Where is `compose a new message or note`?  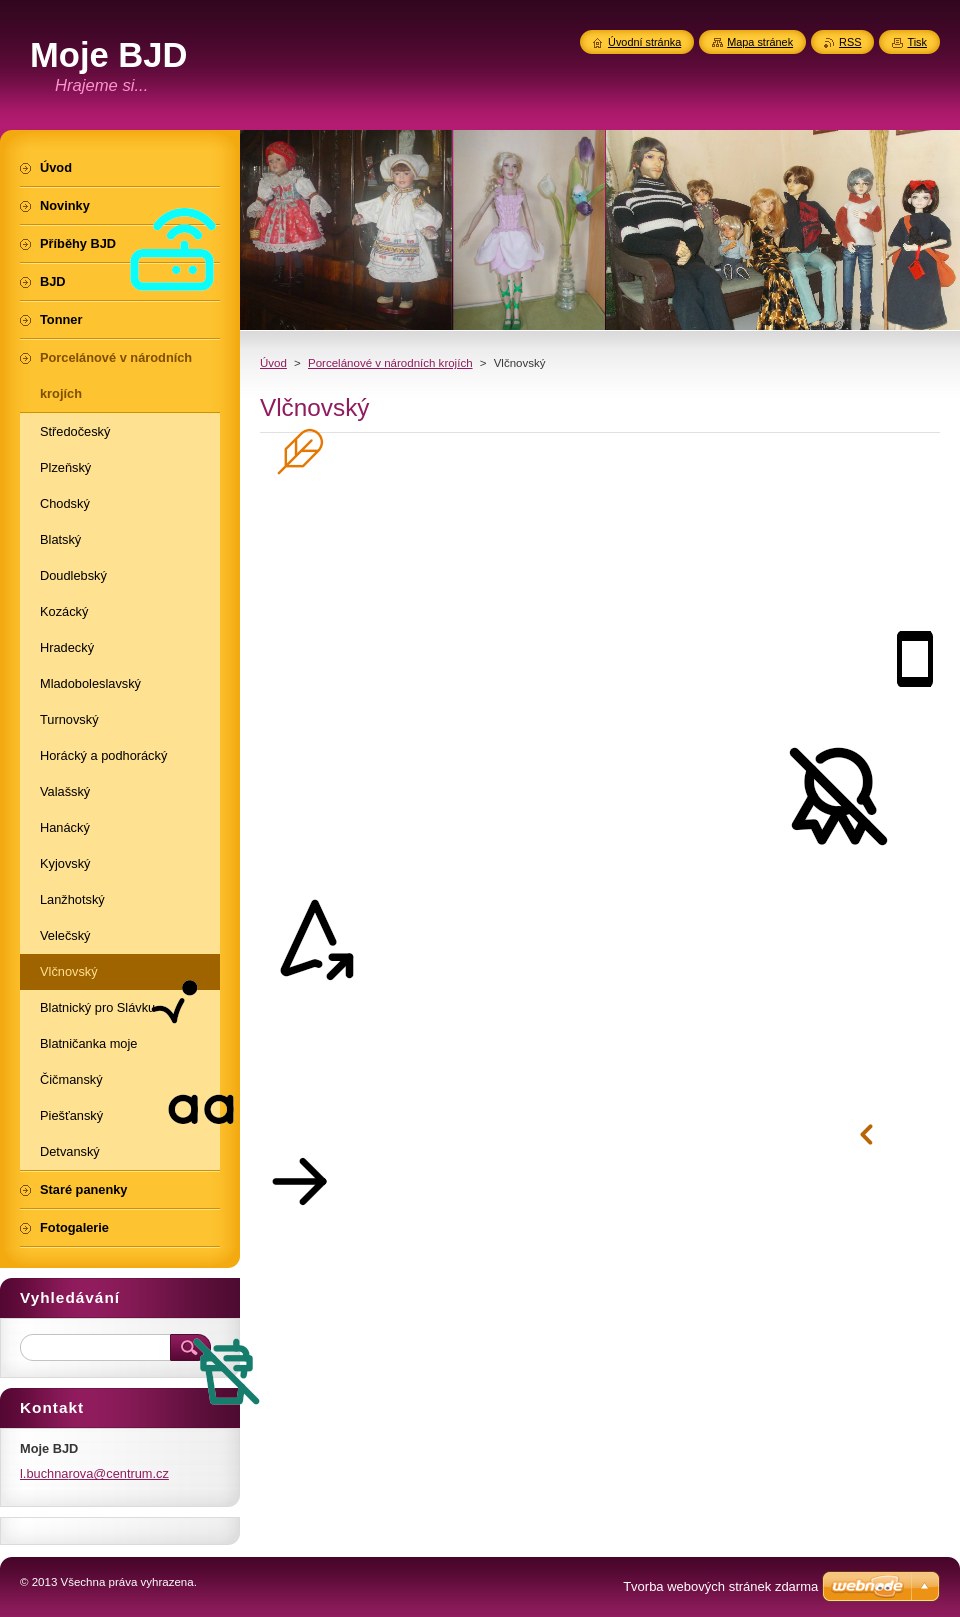
compose a new message or note is located at coordinates (299, 452).